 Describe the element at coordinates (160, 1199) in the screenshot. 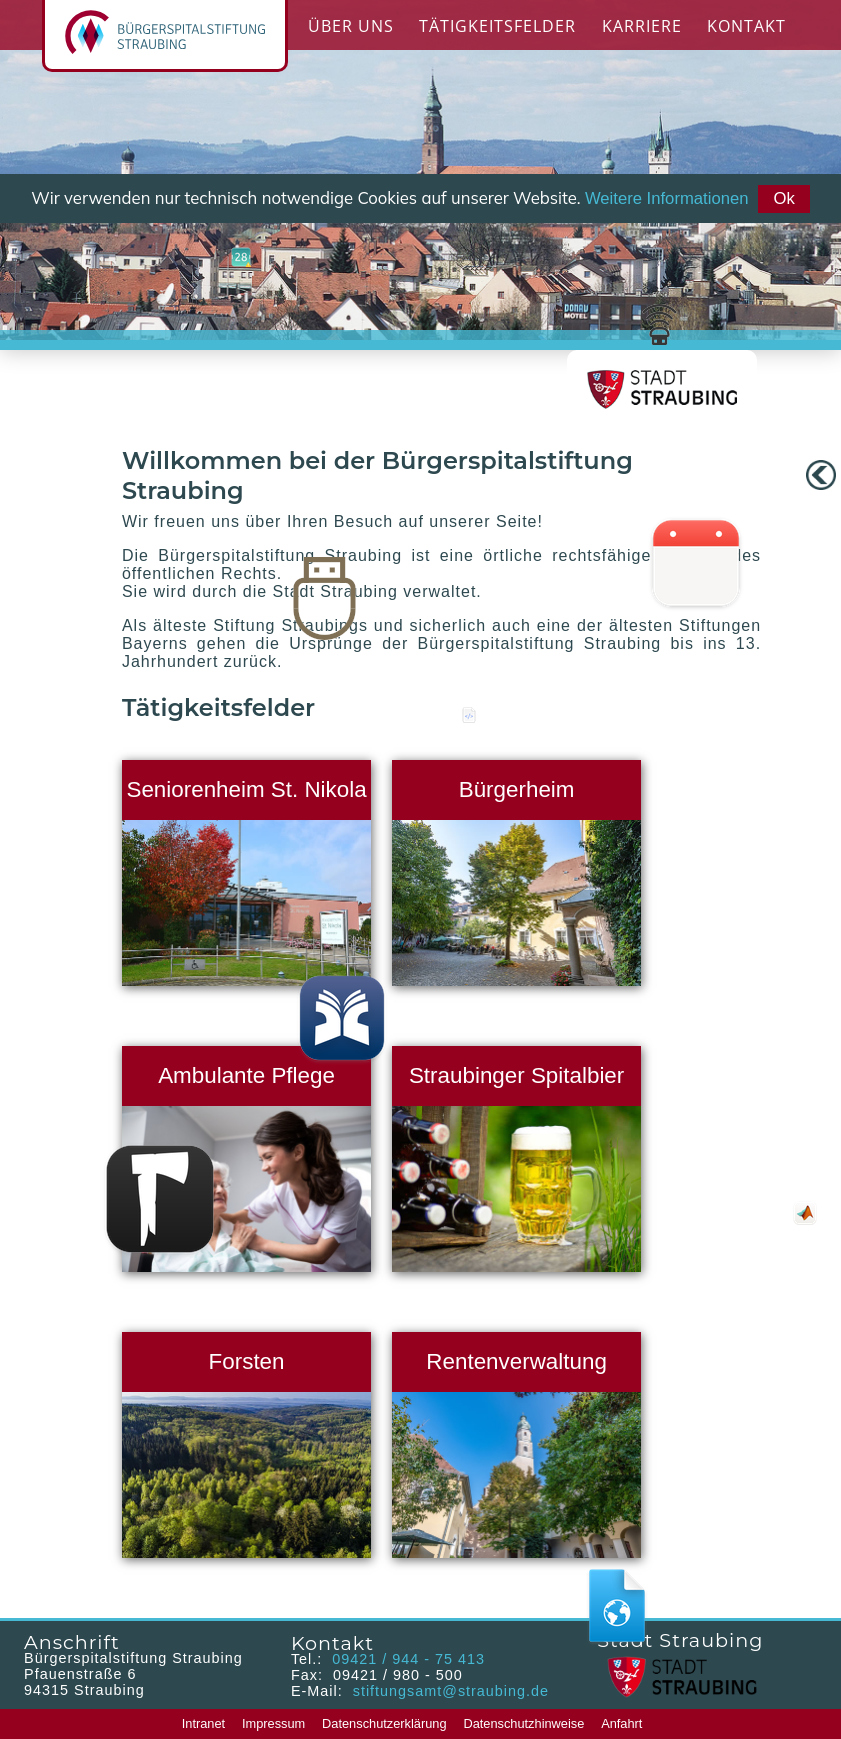

I see `launch The Long Dark game` at that location.